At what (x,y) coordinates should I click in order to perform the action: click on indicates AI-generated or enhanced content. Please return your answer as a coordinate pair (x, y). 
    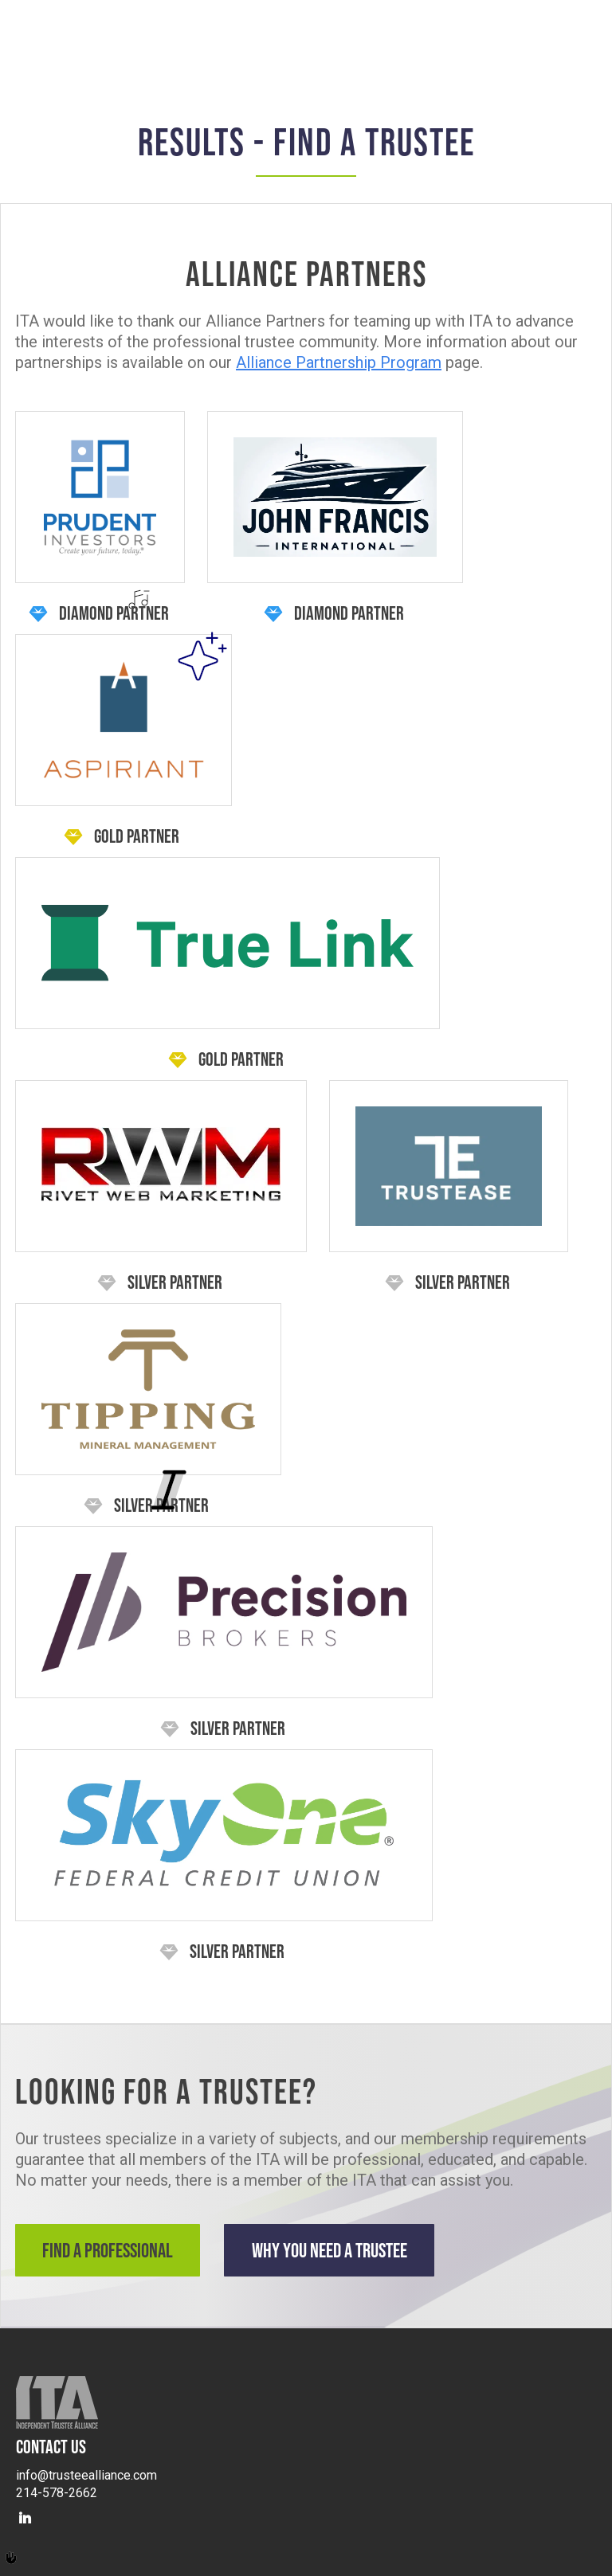
    Looking at the image, I should click on (202, 657).